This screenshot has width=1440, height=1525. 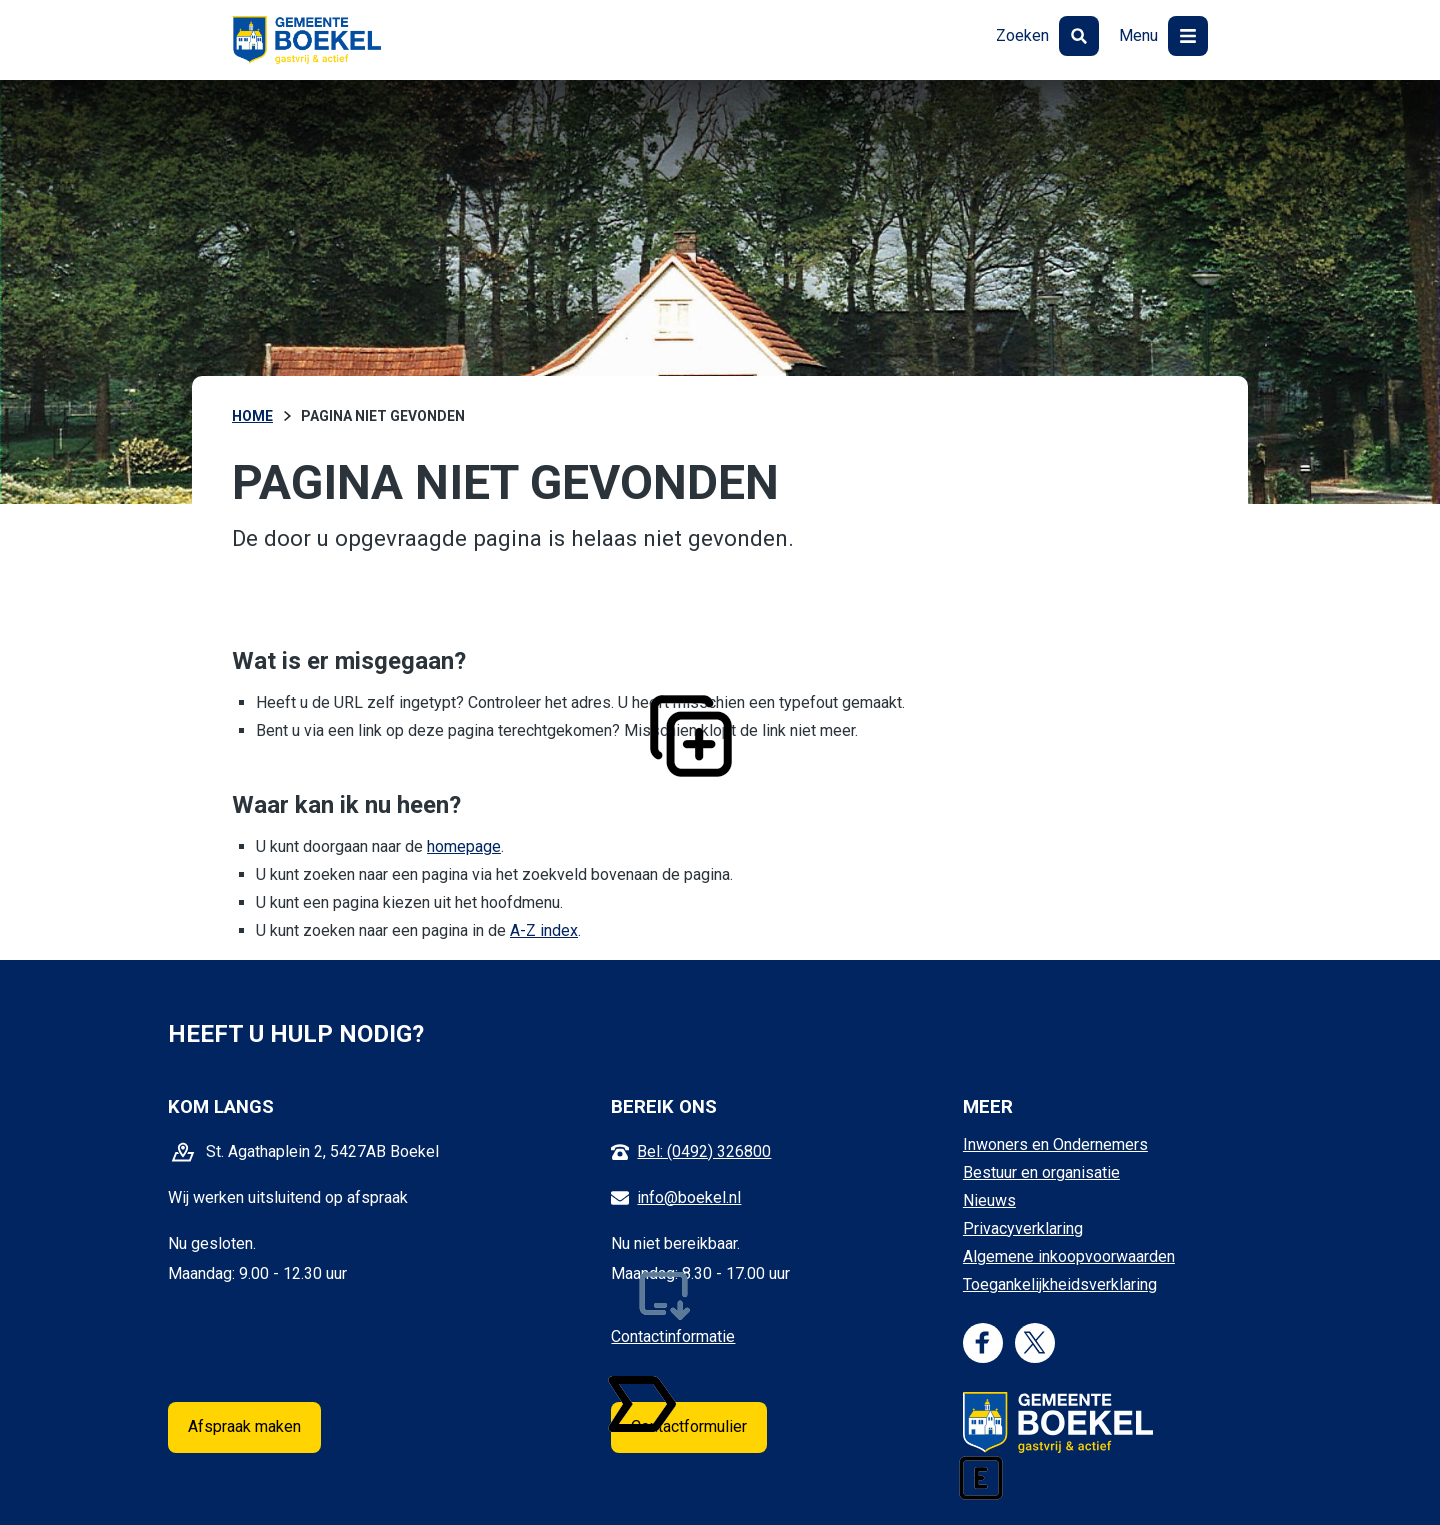 I want to click on download content to tablet device, so click(x=663, y=1293).